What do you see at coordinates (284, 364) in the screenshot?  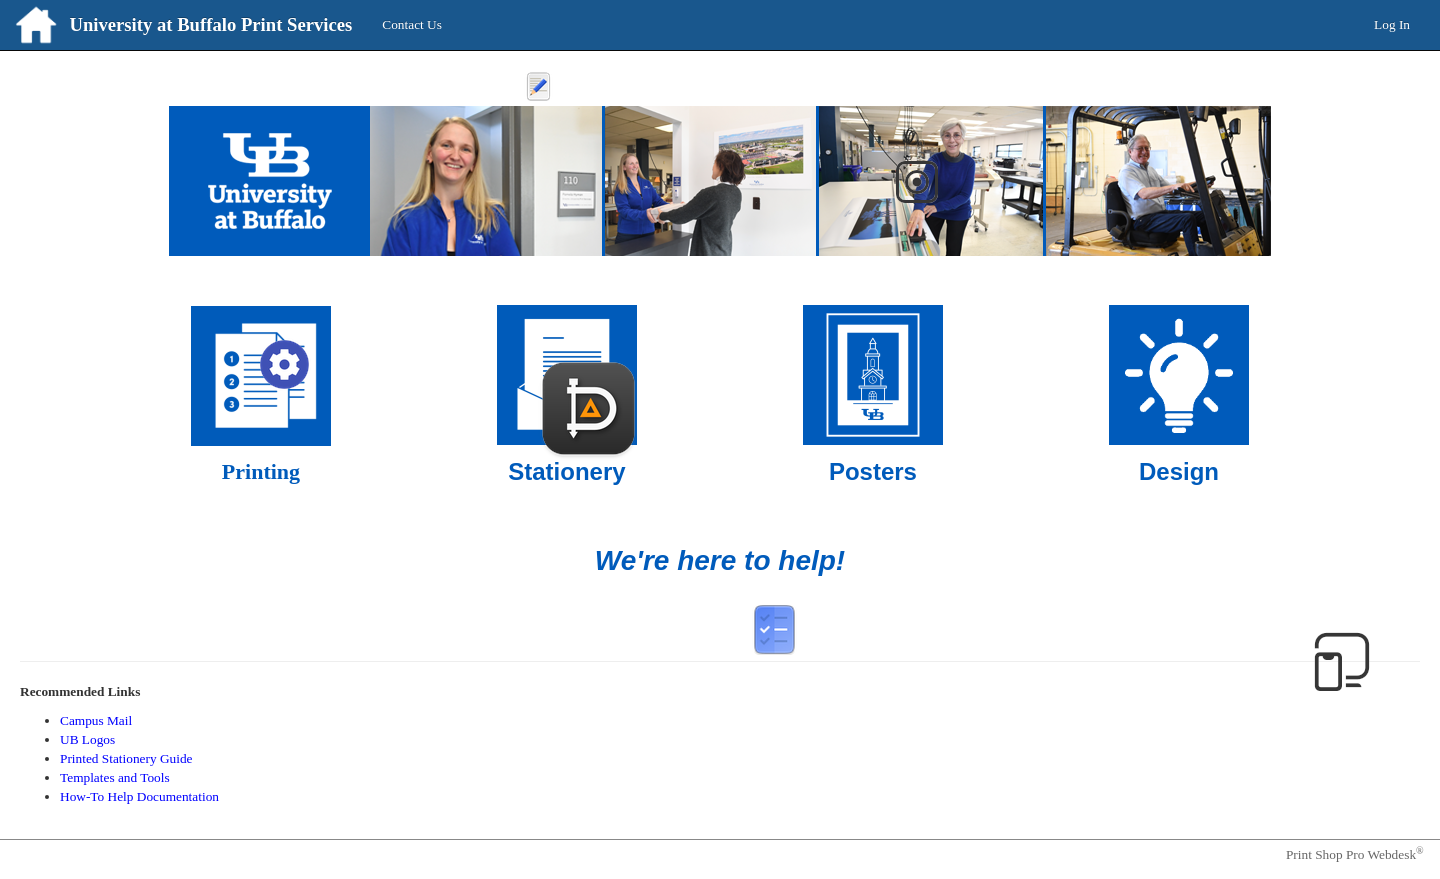 I see `indicates a system or settings-related item` at bounding box center [284, 364].